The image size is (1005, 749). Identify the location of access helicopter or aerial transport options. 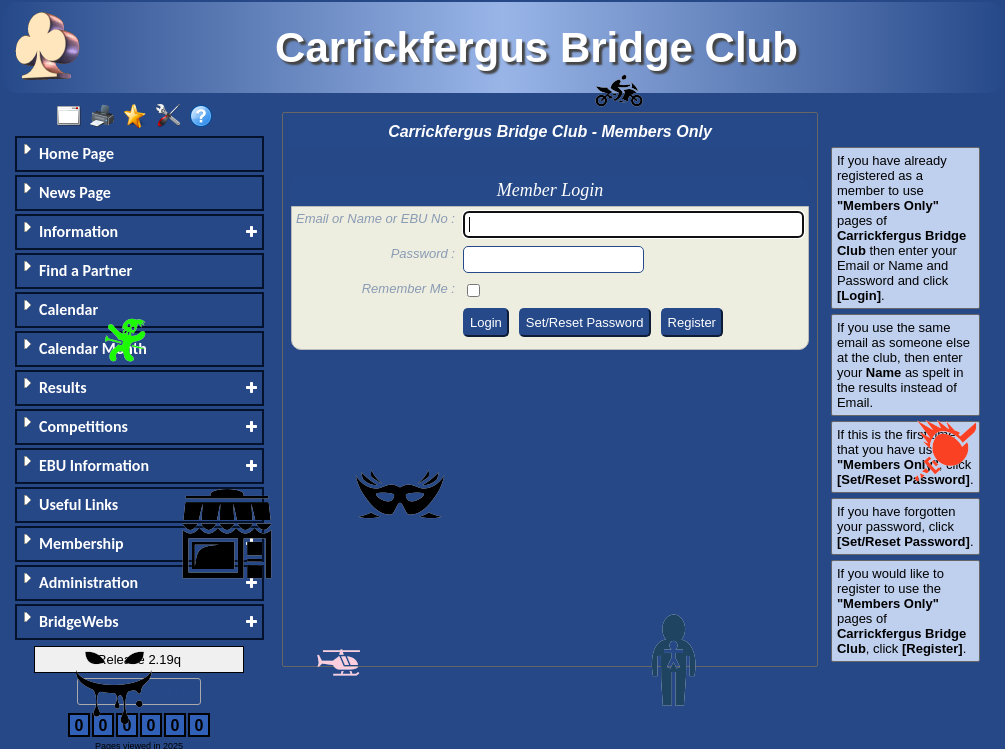
(338, 662).